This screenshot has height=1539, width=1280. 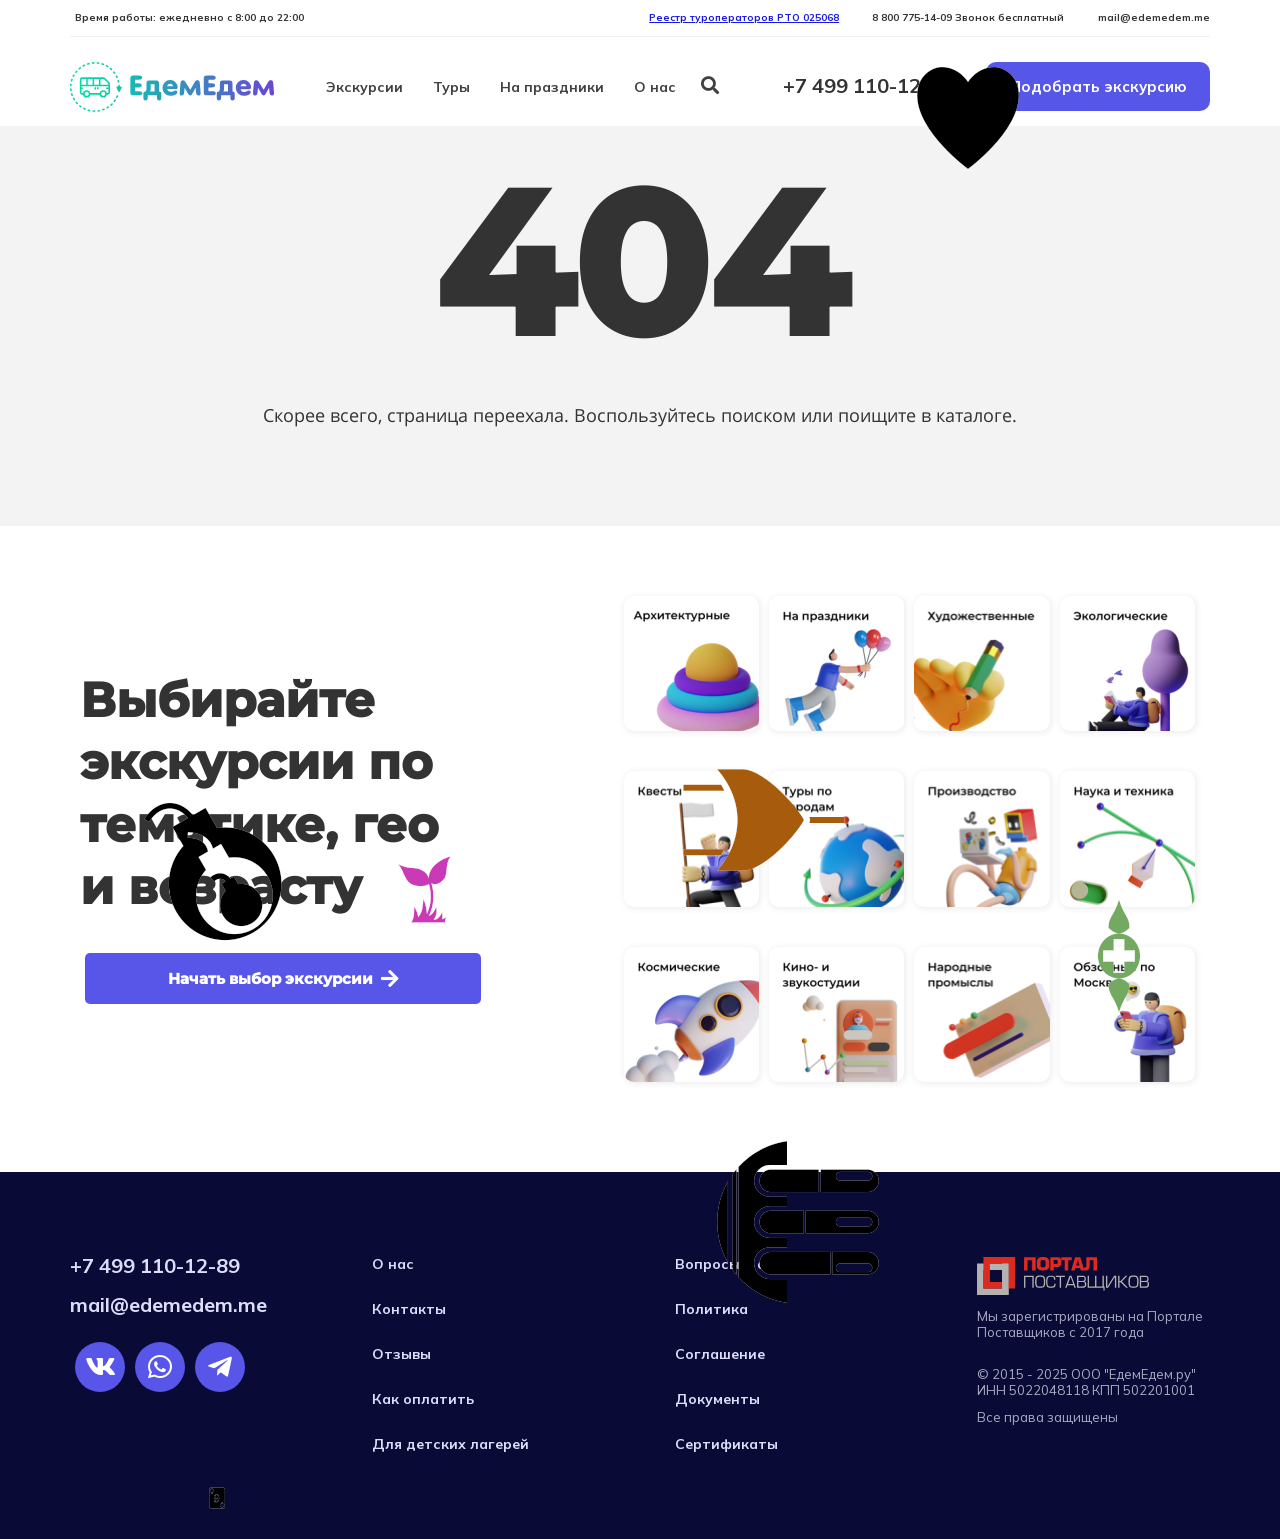 What do you see at coordinates (424, 889) in the screenshot?
I see `start a new garden or planting activity` at bounding box center [424, 889].